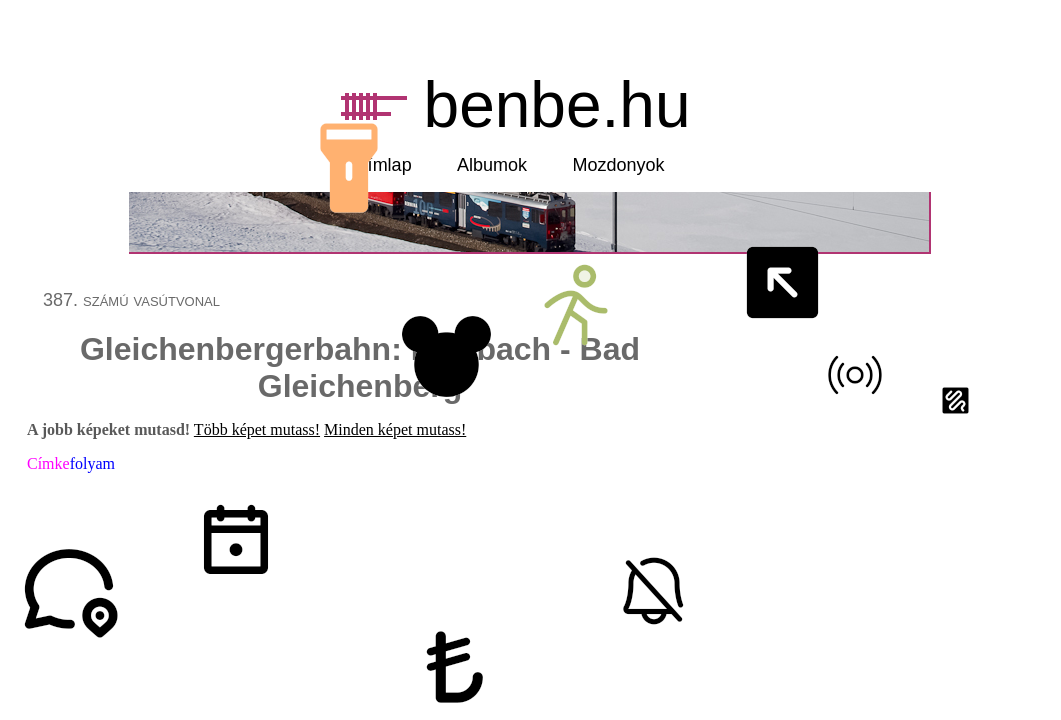 This screenshot has height=720, width=1061. Describe the element at coordinates (576, 305) in the screenshot. I see `walking directions or pedestrian navigation mode` at that location.